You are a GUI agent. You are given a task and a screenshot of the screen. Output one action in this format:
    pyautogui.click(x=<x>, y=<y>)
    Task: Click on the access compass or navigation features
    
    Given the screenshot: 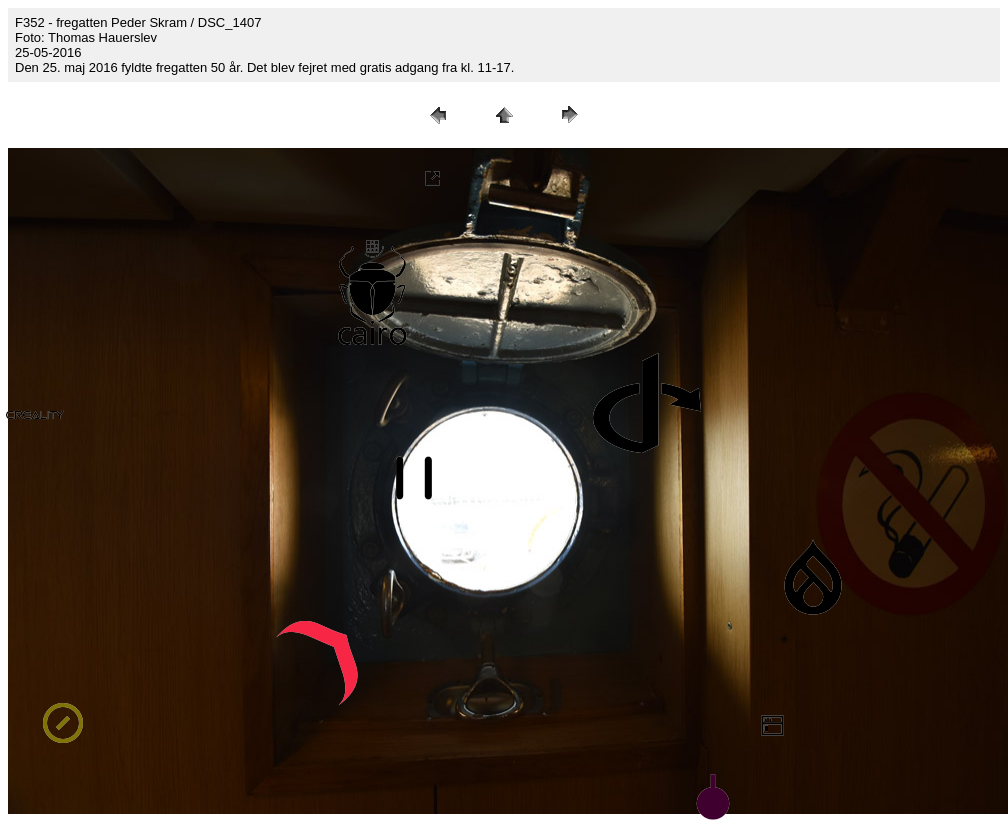 What is the action you would take?
    pyautogui.click(x=63, y=723)
    